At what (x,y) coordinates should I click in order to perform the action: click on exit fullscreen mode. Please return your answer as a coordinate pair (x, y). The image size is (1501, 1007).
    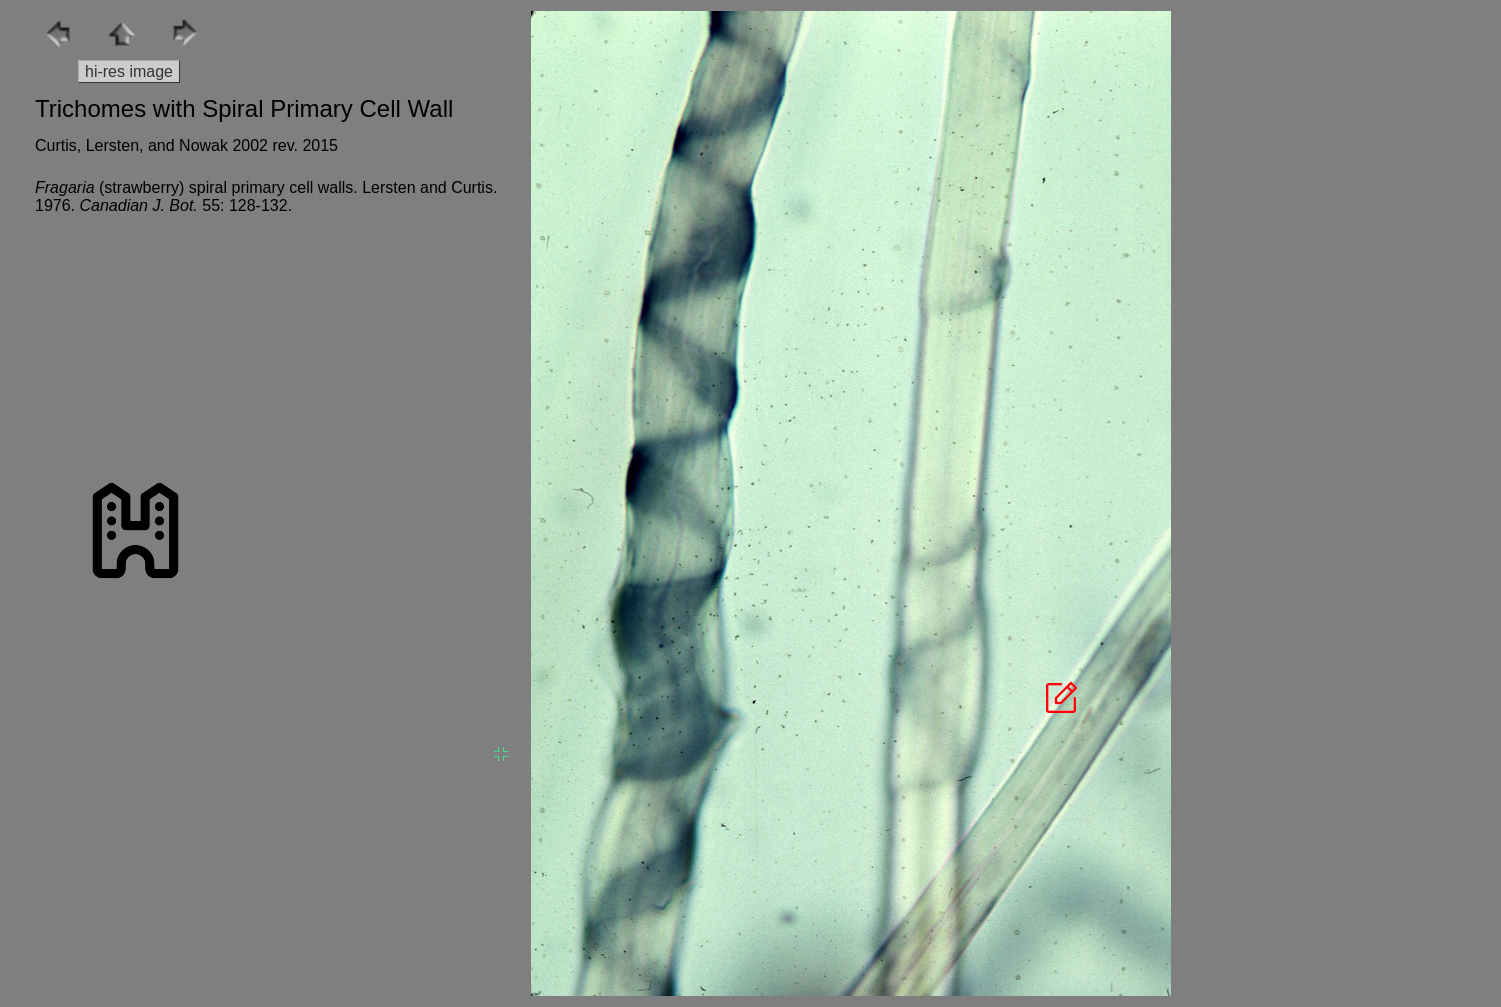
    Looking at the image, I should click on (501, 754).